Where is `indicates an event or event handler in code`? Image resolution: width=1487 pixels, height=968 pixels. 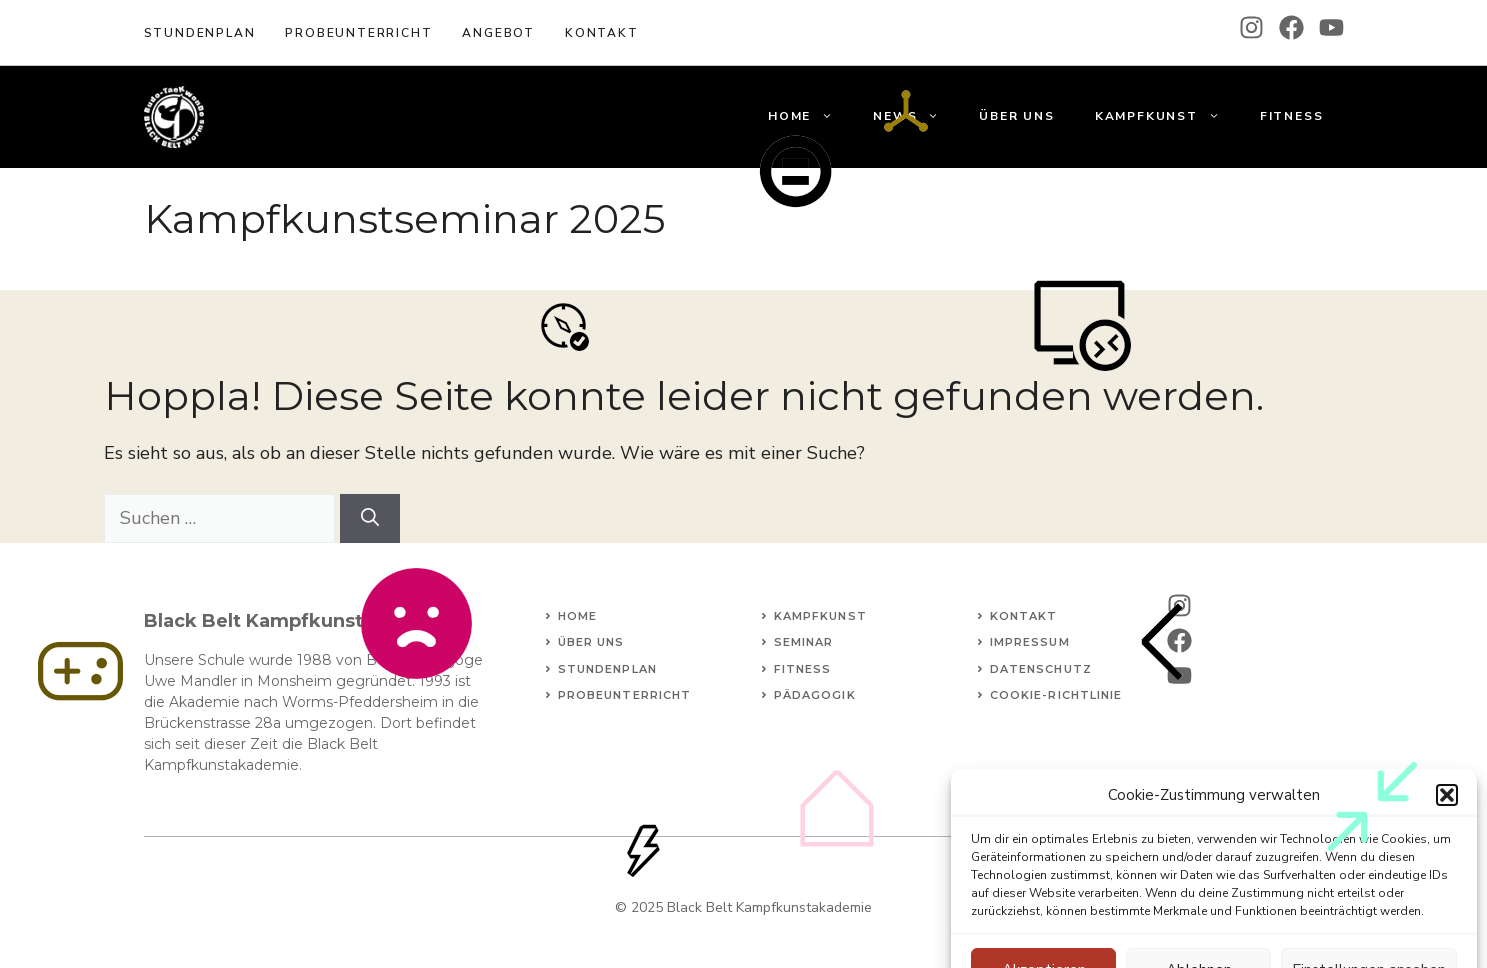
indicates an event or event handler in code is located at coordinates (642, 851).